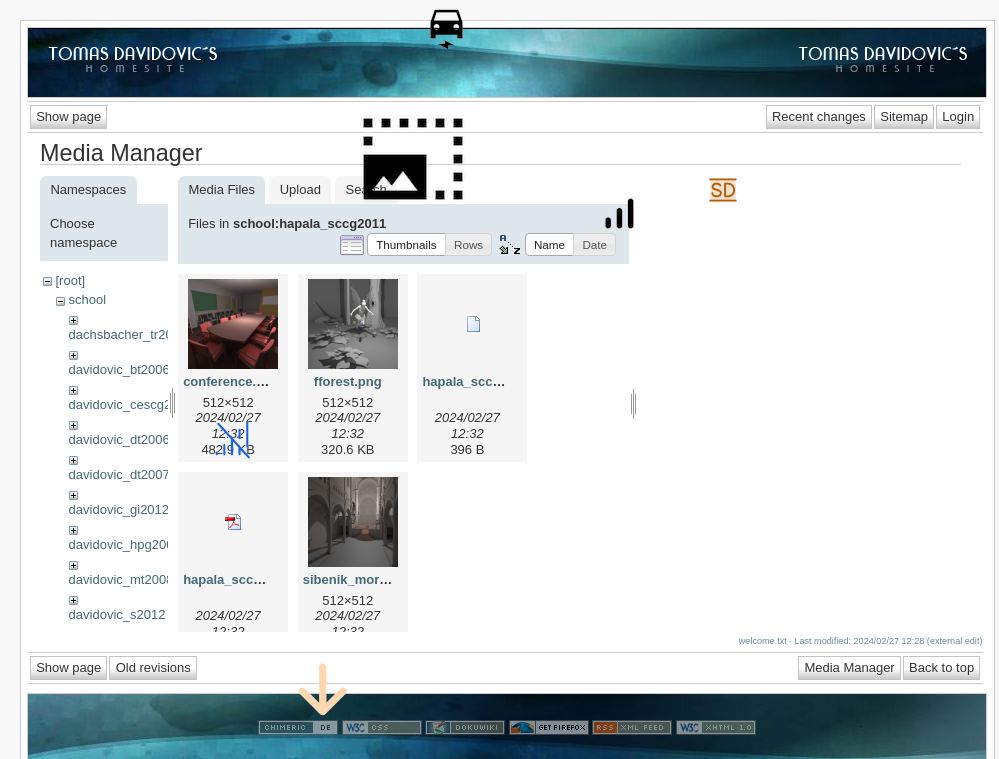 This screenshot has width=999, height=759. What do you see at coordinates (446, 29) in the screenshot?
I see `locate nearby electric vehicle charging stations` at bounding box center [446, 29].